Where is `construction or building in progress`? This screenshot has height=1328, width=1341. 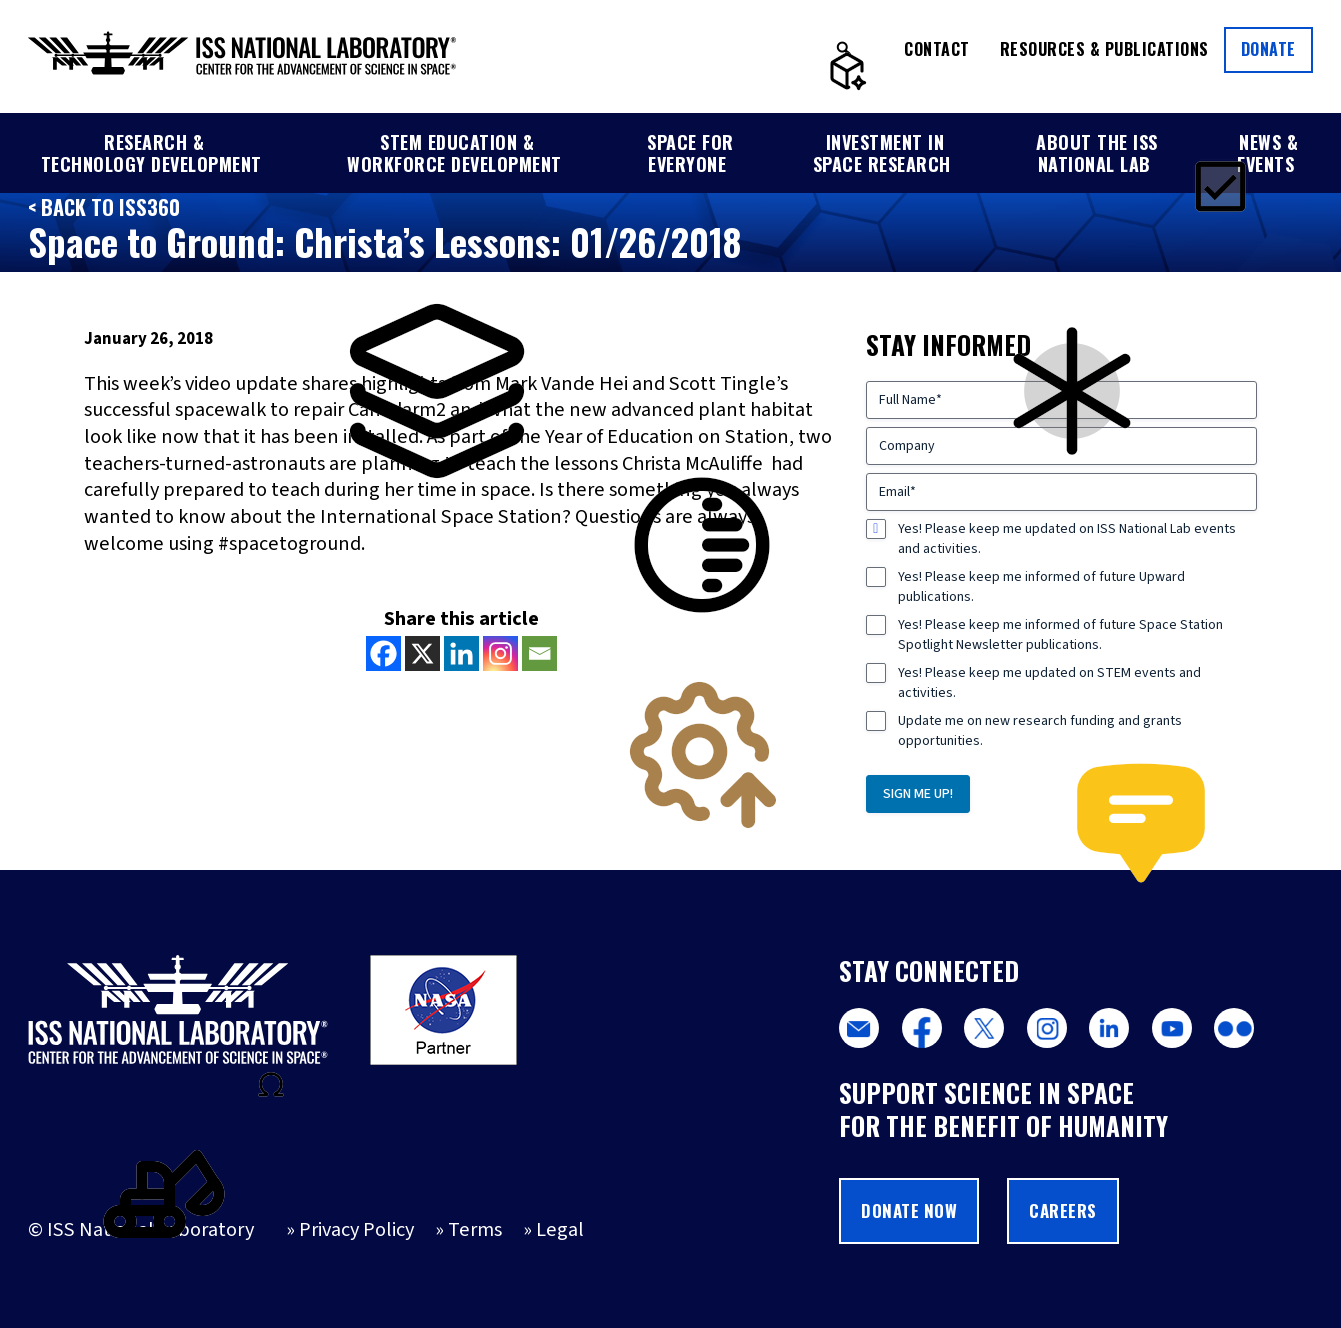 construction or building in progress is located at coordinates (164, 1194).